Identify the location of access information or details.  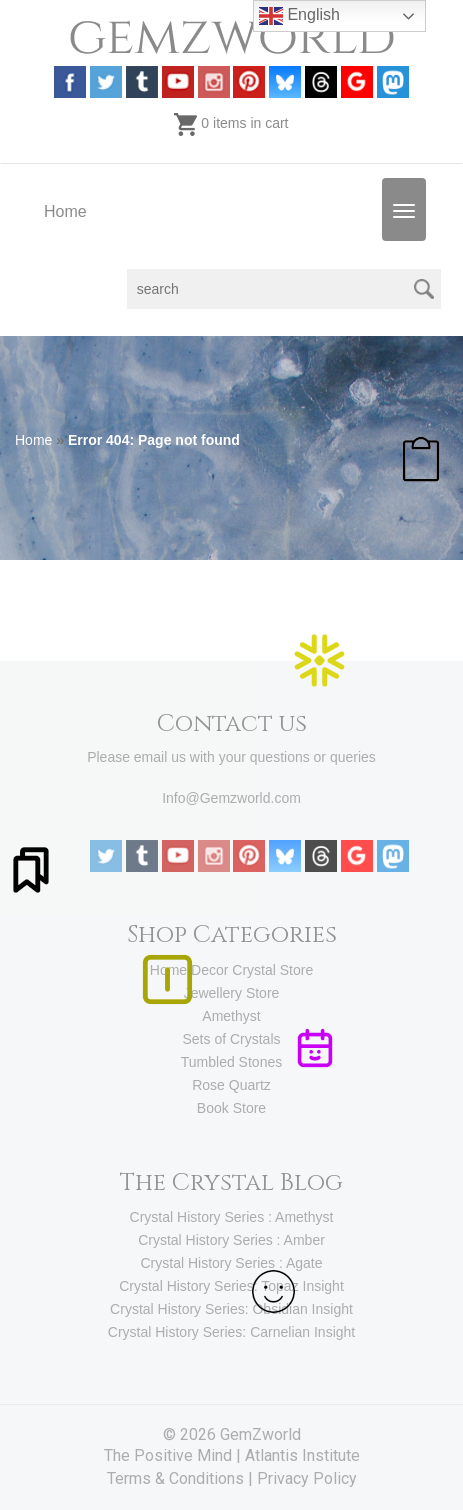
(167, 979).